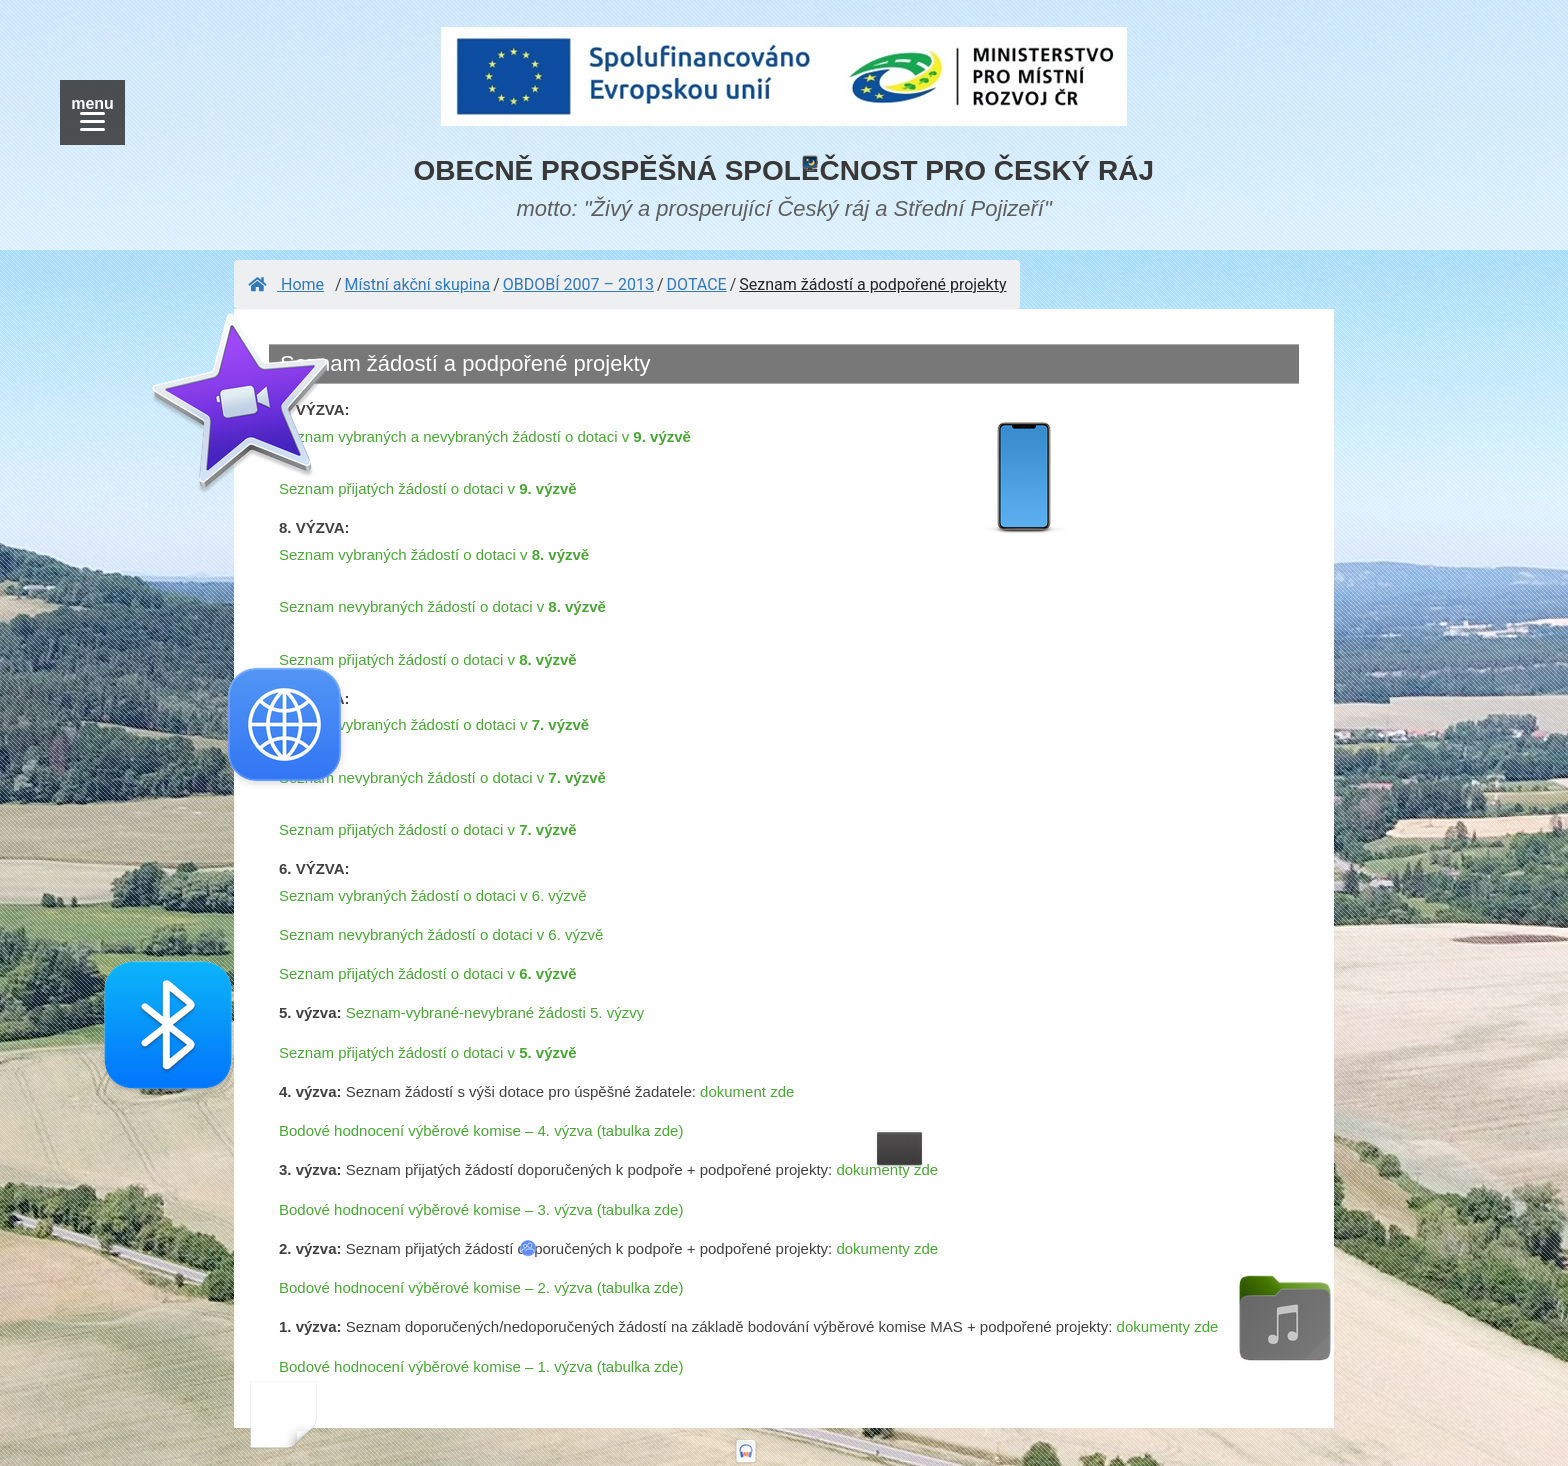  I want to click on indicates shared or collaborative content, so click(528, 1248).